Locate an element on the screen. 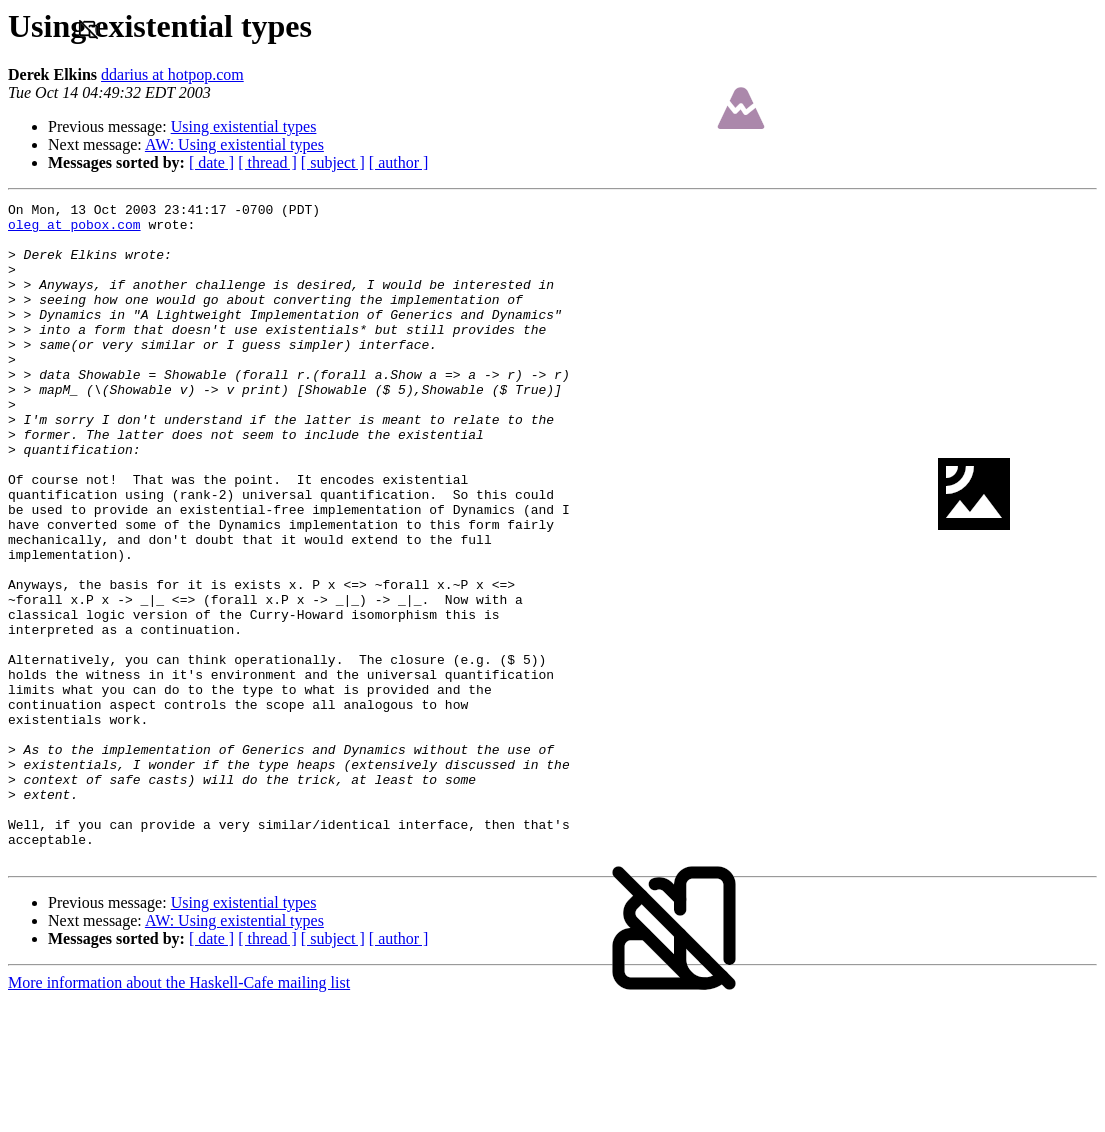  view outdoor or nature-related content is located at coordinates (741, 108).